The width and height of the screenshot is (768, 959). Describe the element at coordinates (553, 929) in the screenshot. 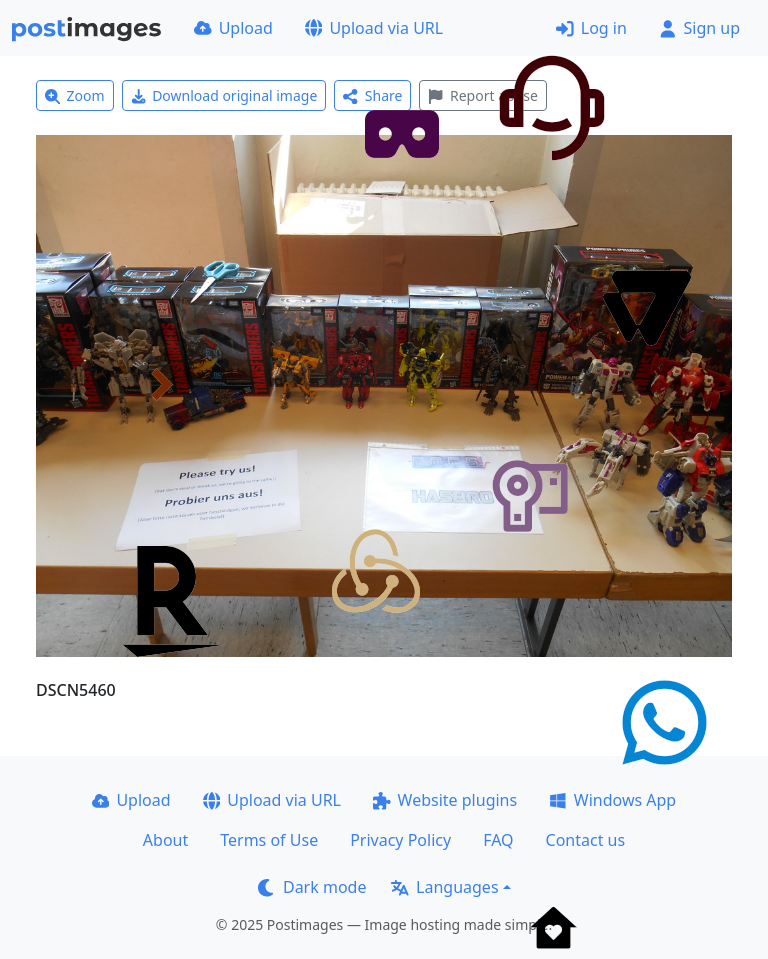

I see `access your favorite or loved home` at that location.